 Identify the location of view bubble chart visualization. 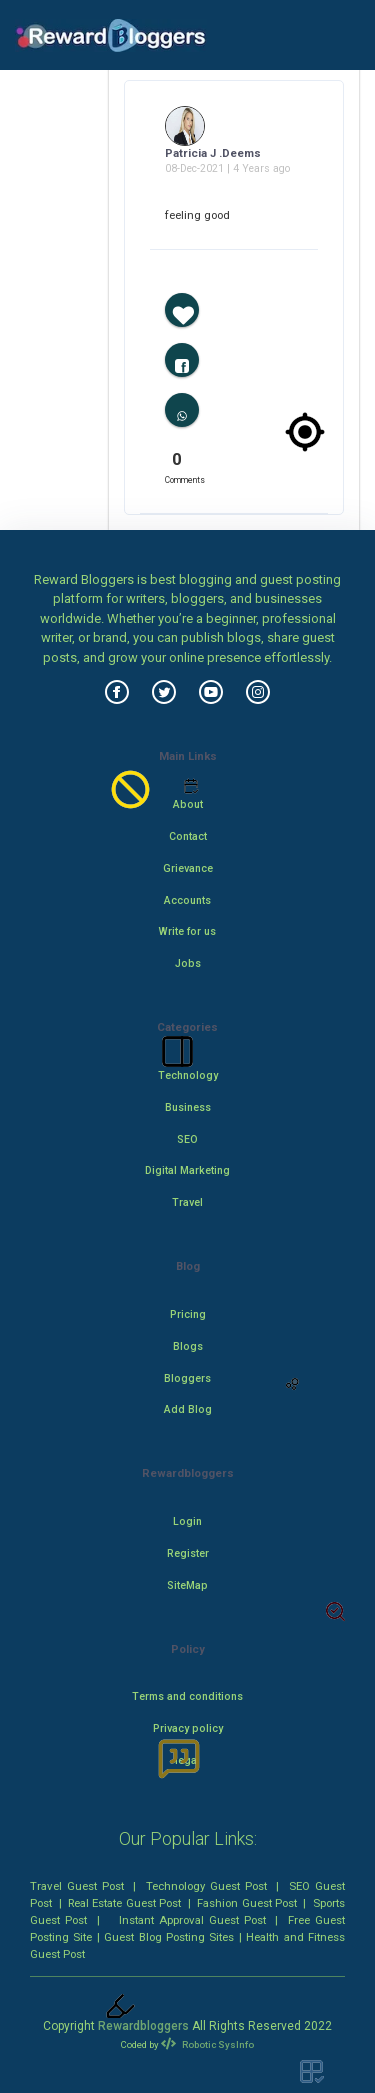
(292, 1384).